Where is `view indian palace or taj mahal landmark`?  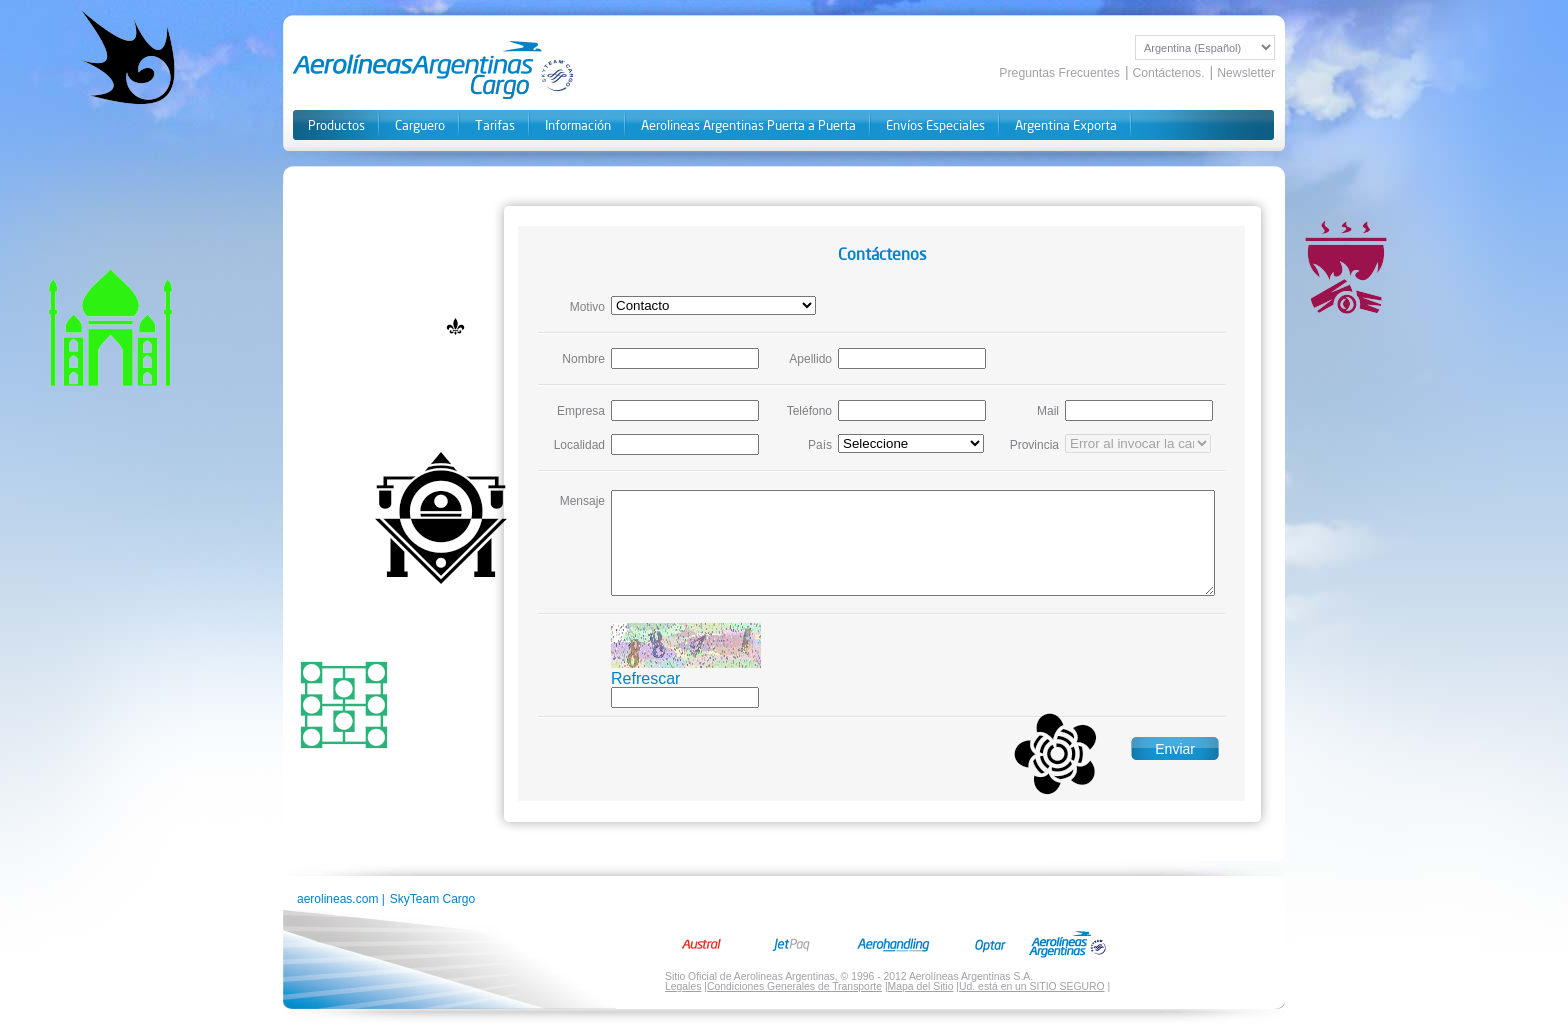
view indian palace or taj mahal landmark is located at coordinates (110, 327).